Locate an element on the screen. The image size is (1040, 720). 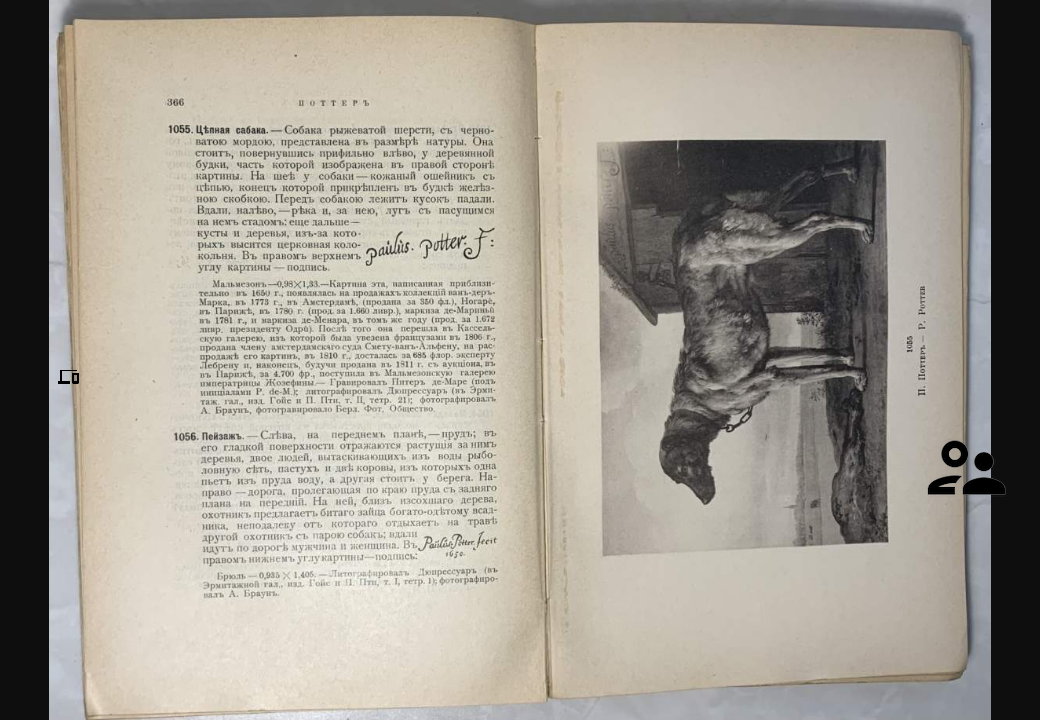
view connected devices is located at coordinates (68, 376).